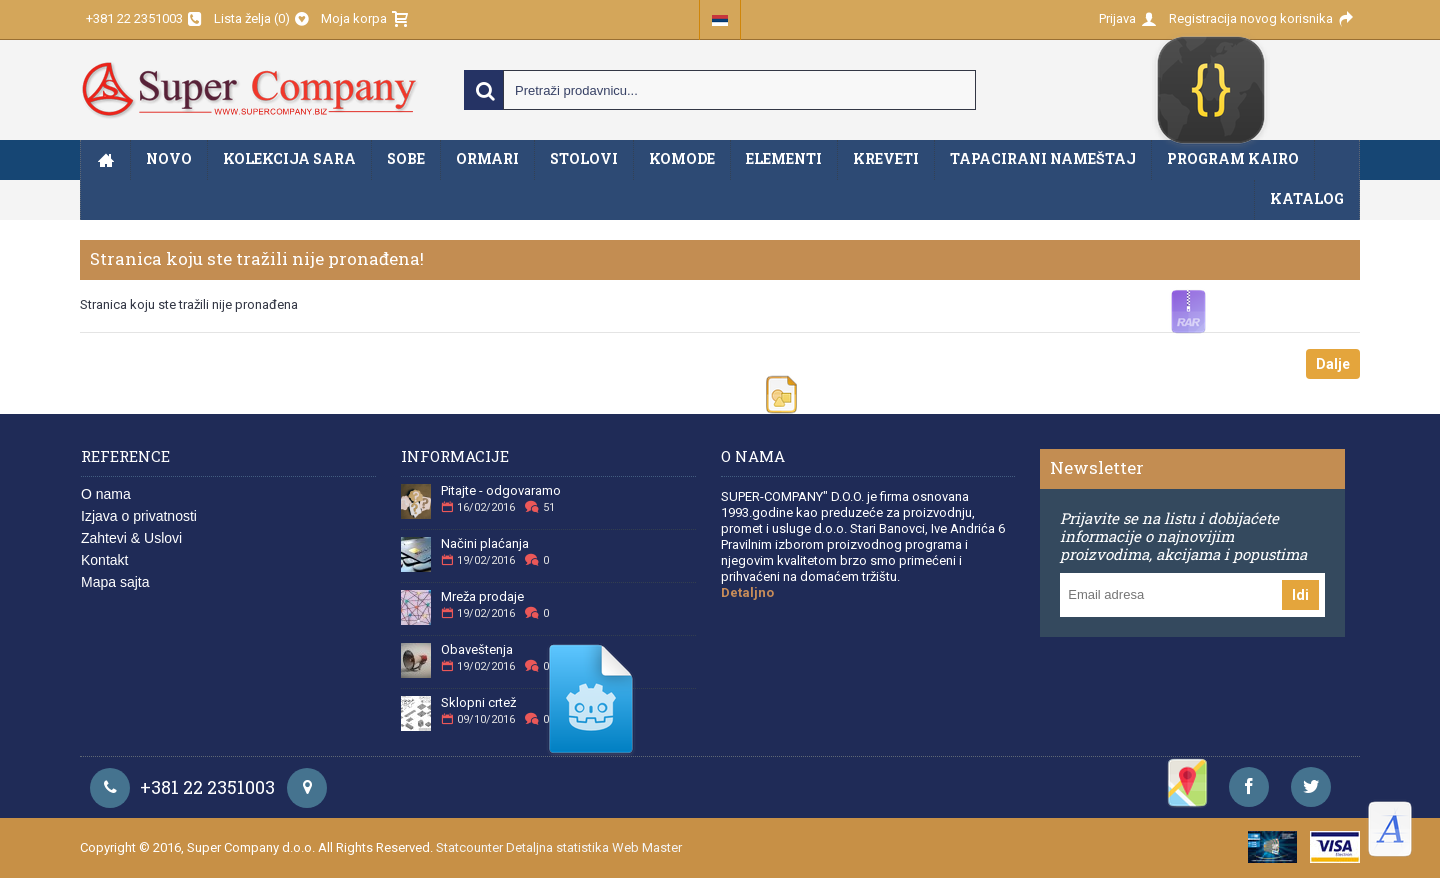 The image size is (1440, 878). Describe the element at coordinates (591, 701) in the screenshot. I see `a GDScript file associated with the Godot game engine` at that location.